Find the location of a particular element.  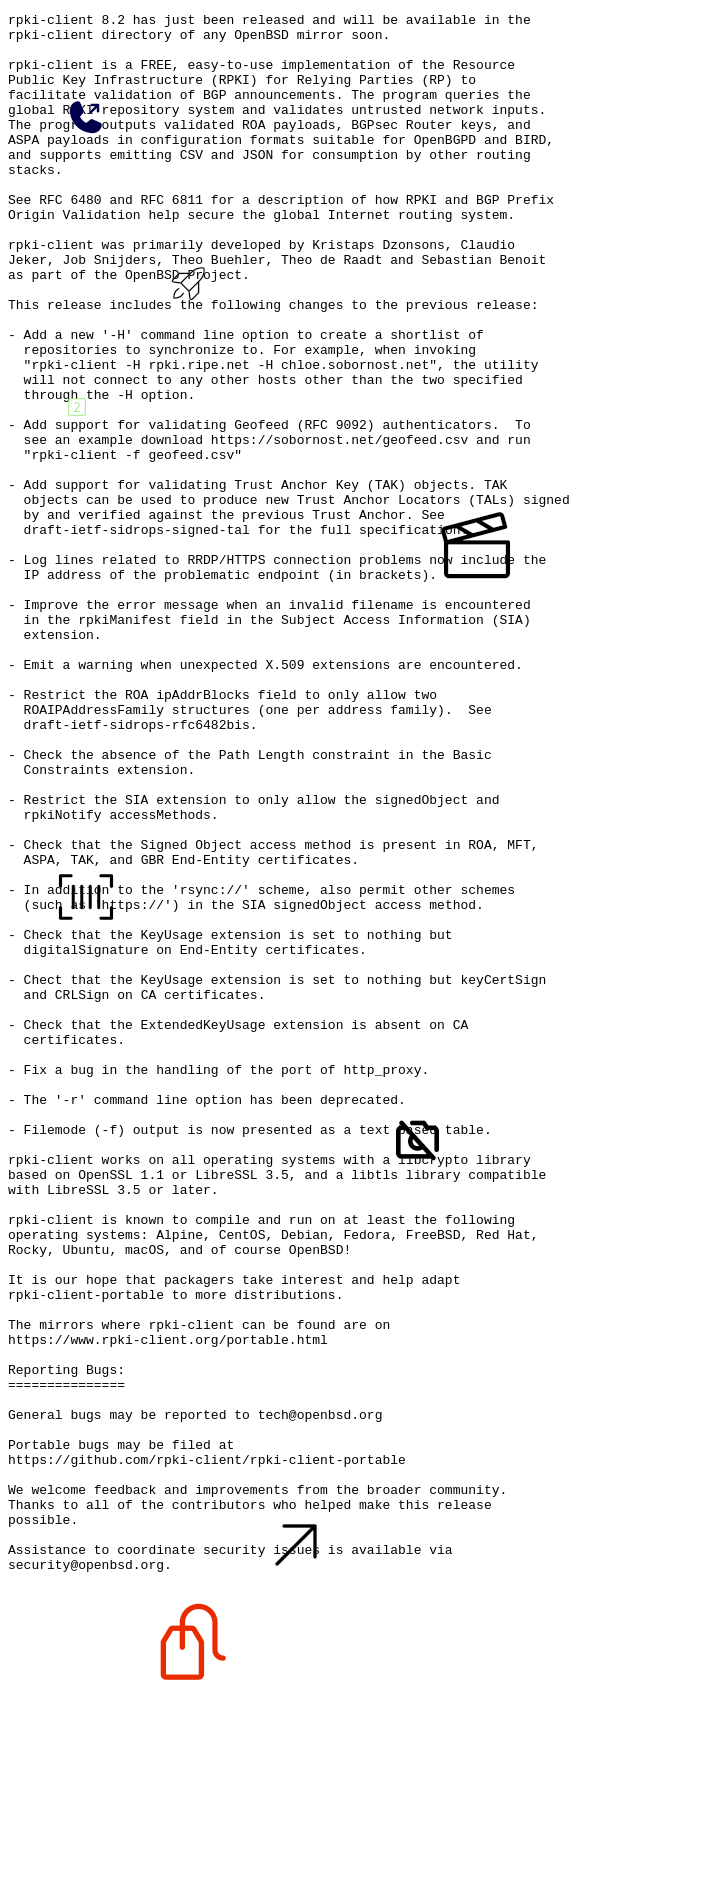

access video or movie content is located at coordinates (477, 548).